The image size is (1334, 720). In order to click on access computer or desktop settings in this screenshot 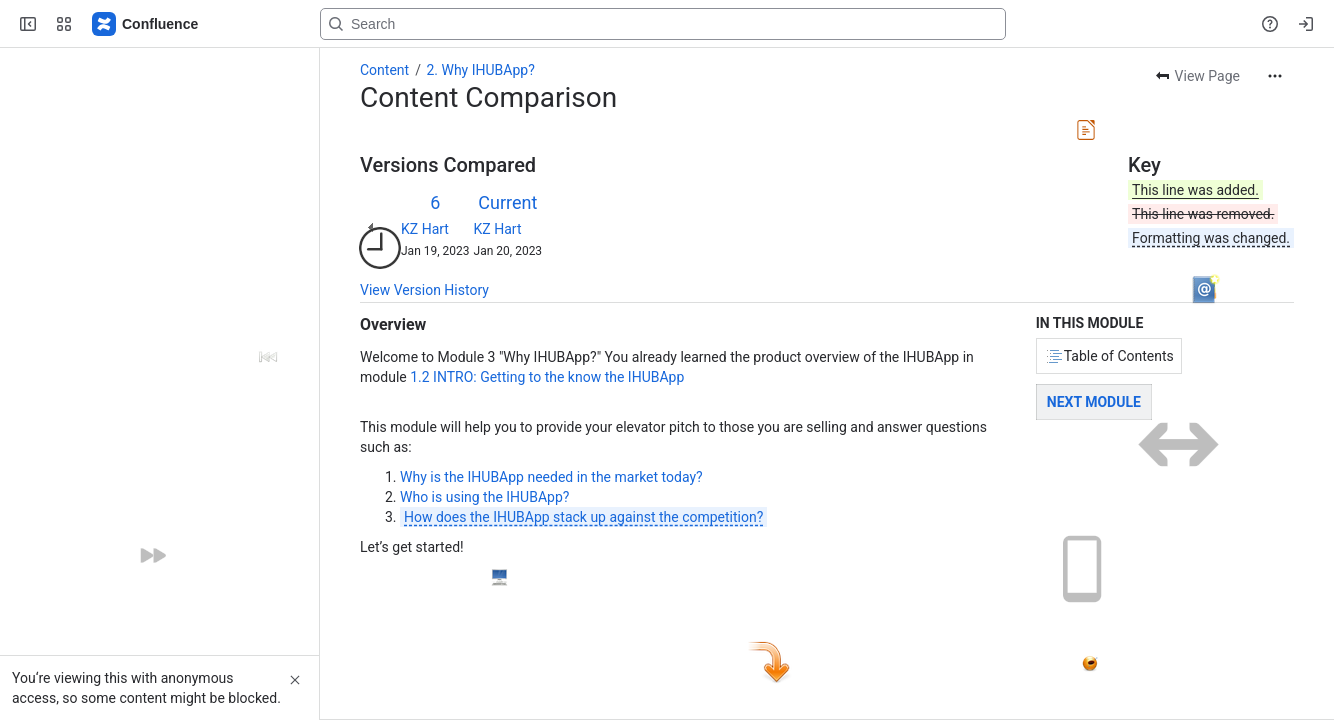, I will do `click(499, 577)`.